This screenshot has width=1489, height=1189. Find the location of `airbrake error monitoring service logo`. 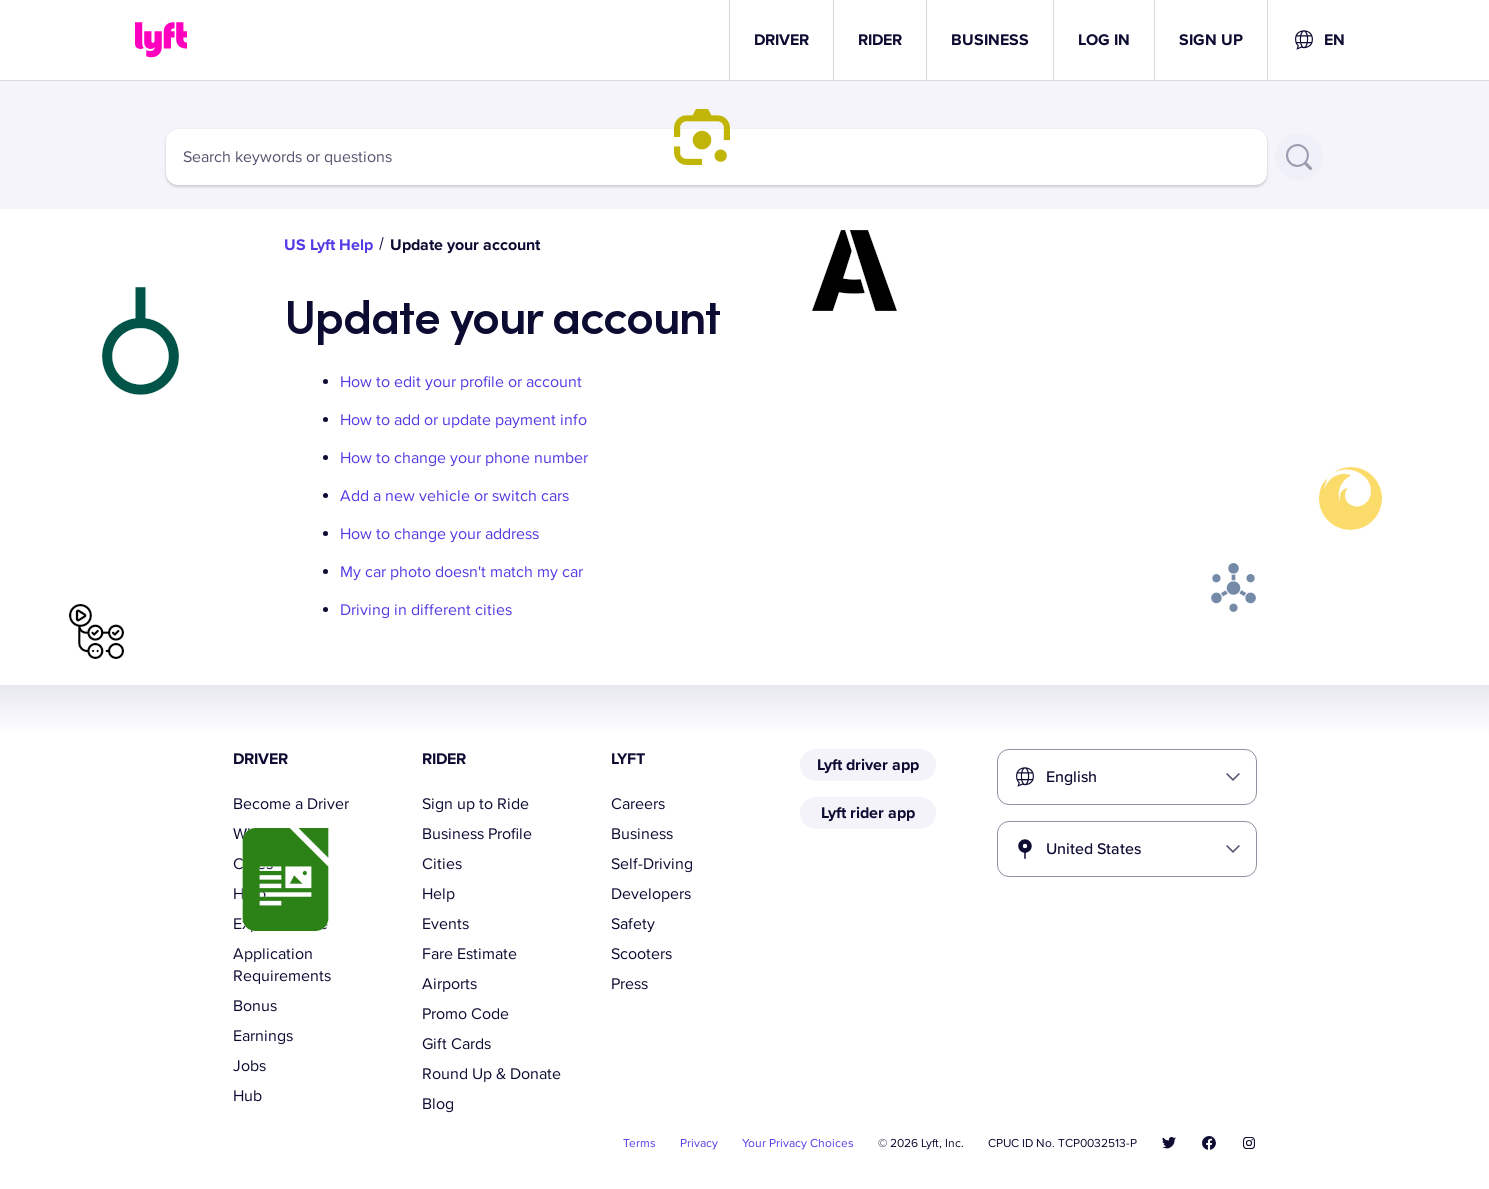

airbrake error monitoring service logo is located at coordinates (854, 270).